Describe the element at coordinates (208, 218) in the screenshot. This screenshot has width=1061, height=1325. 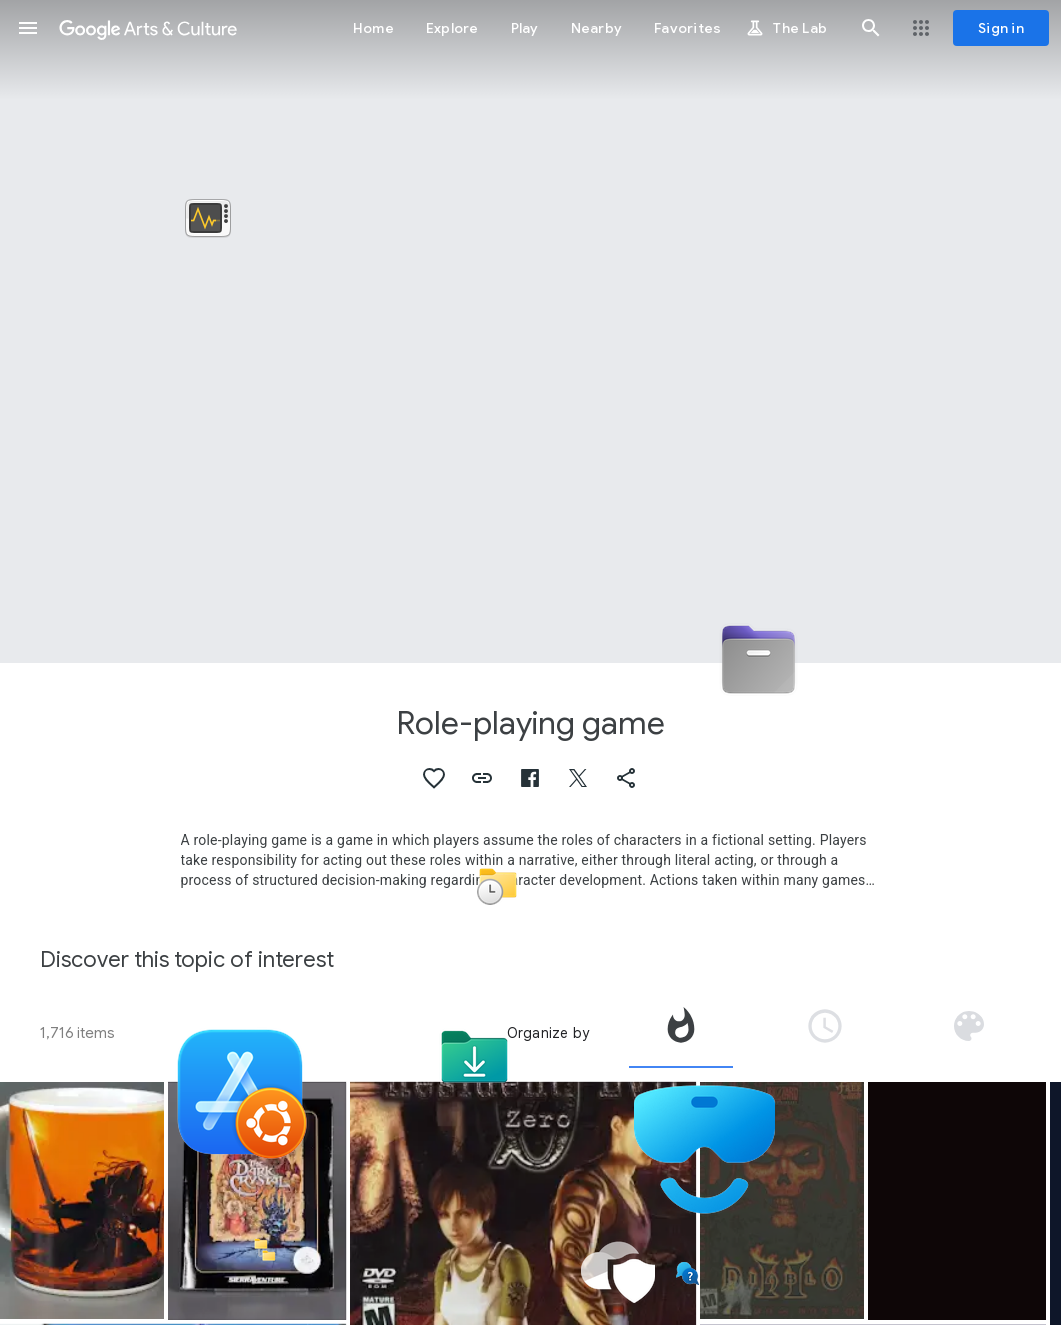
I see `open system monitor application` at that location.